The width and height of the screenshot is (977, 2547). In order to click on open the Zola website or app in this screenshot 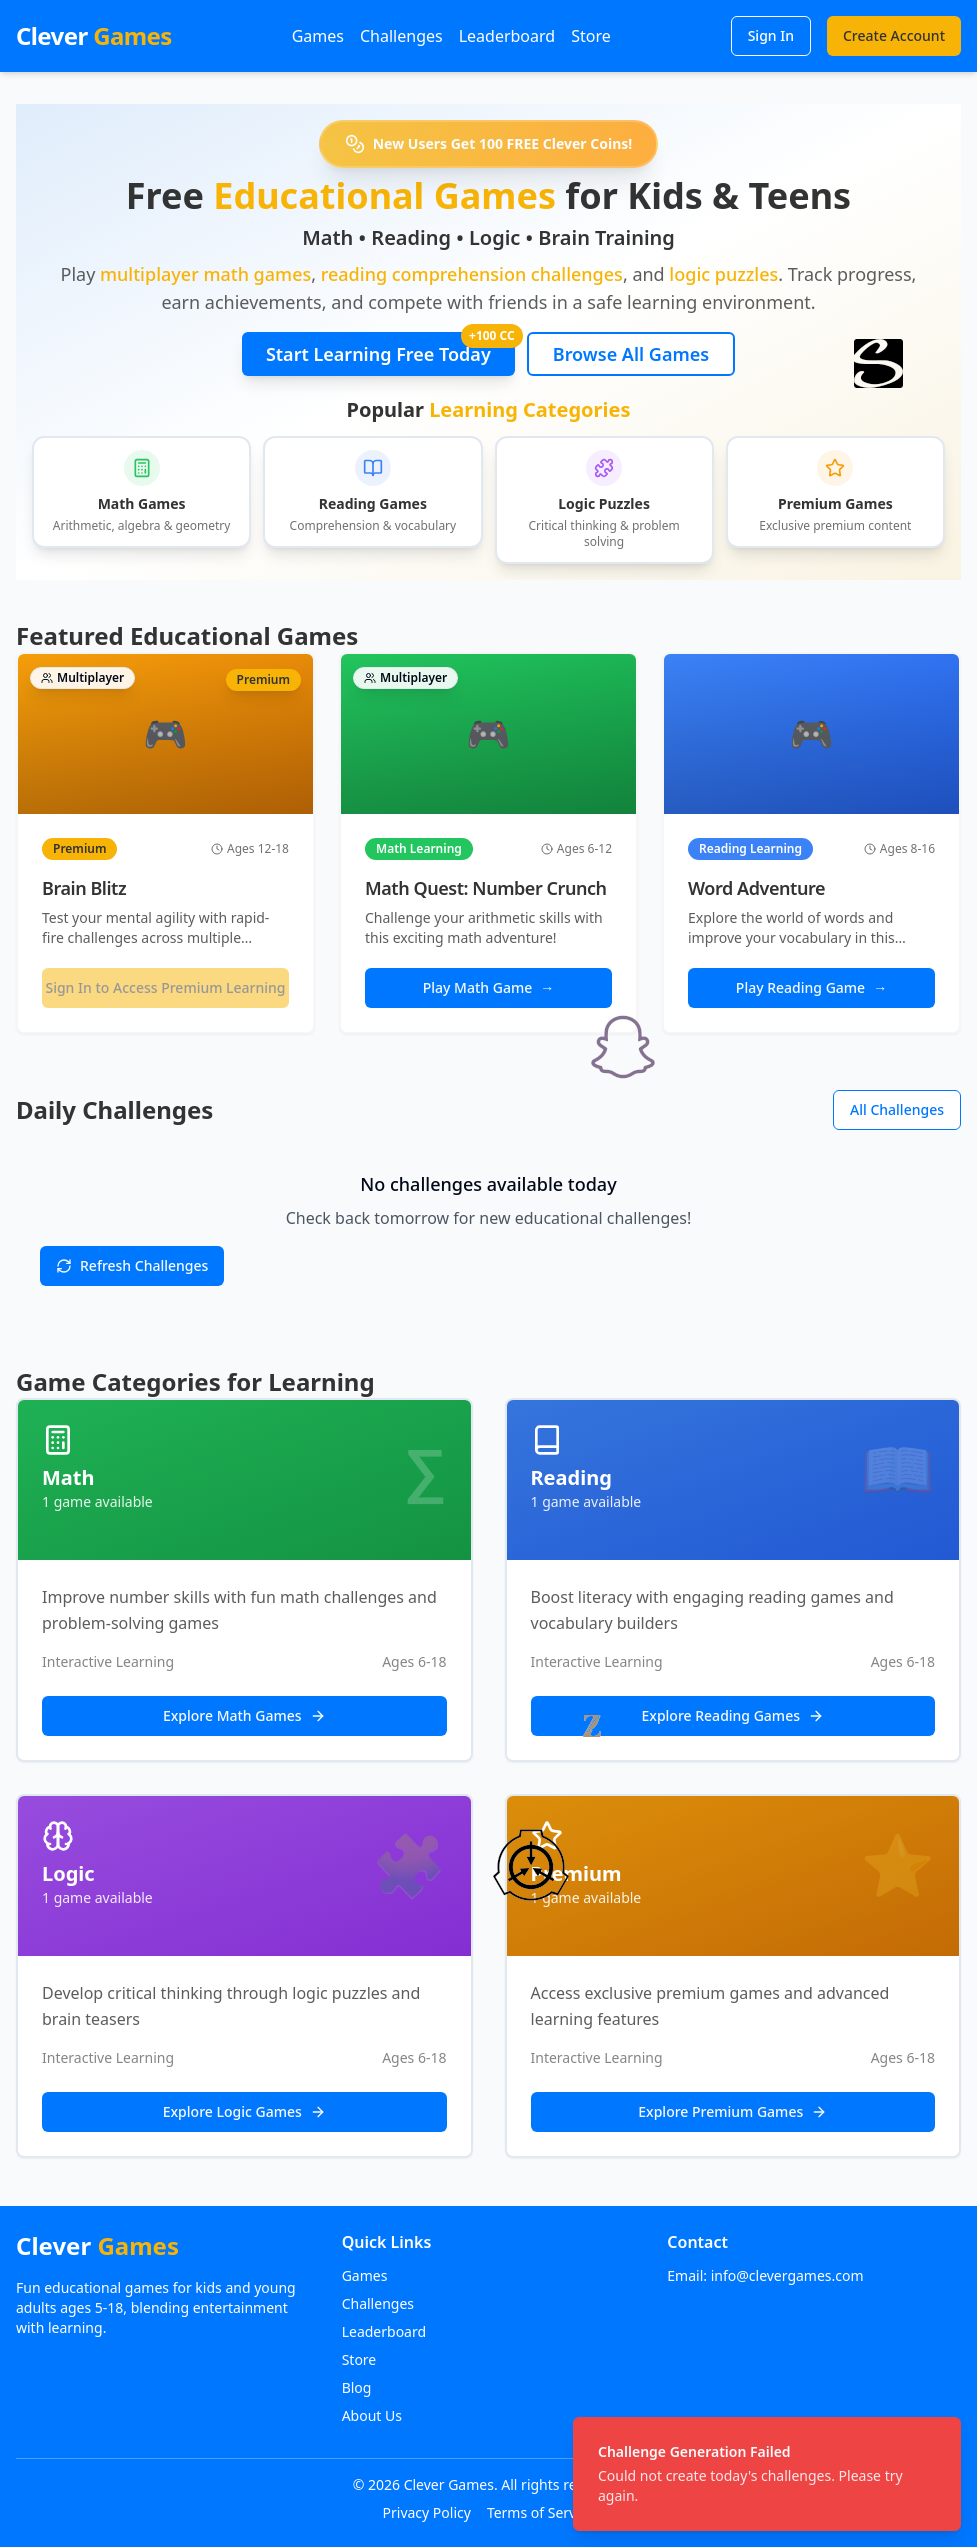, I will do `click(592, 1726)`.